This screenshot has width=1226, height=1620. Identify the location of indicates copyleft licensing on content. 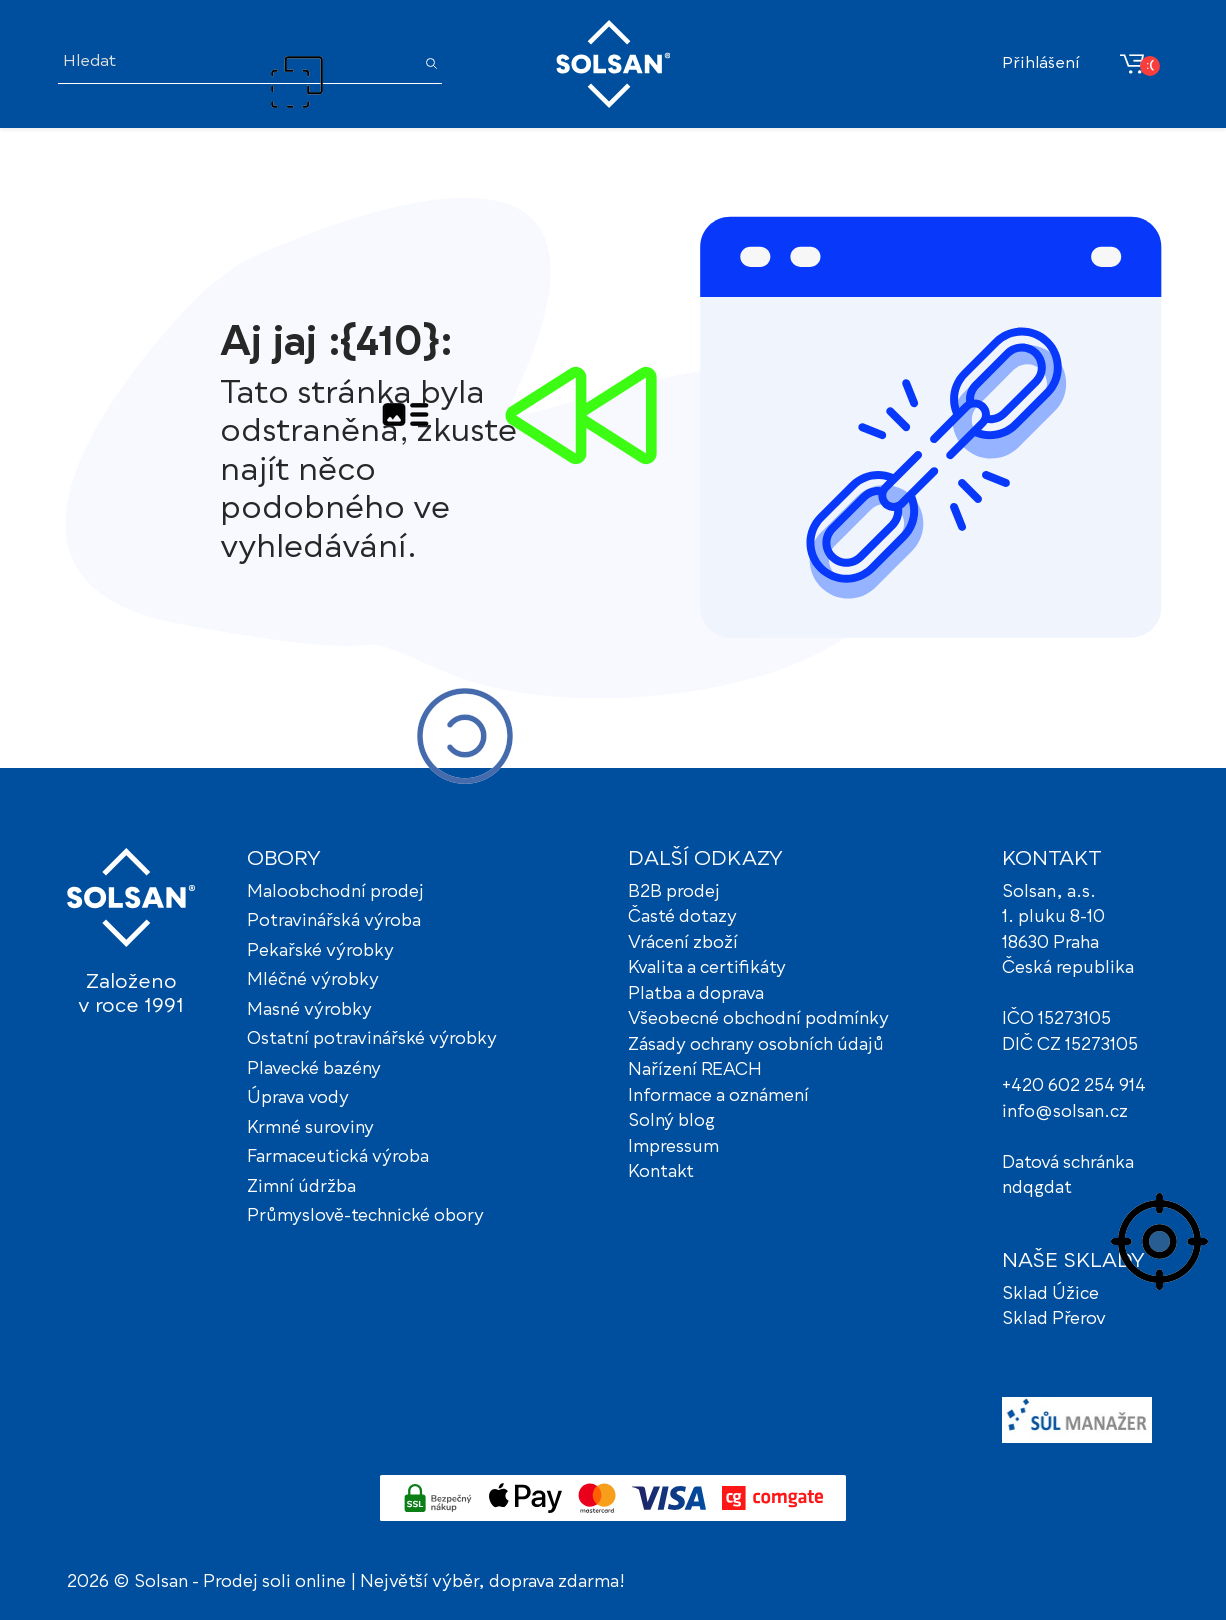
(465, 736).